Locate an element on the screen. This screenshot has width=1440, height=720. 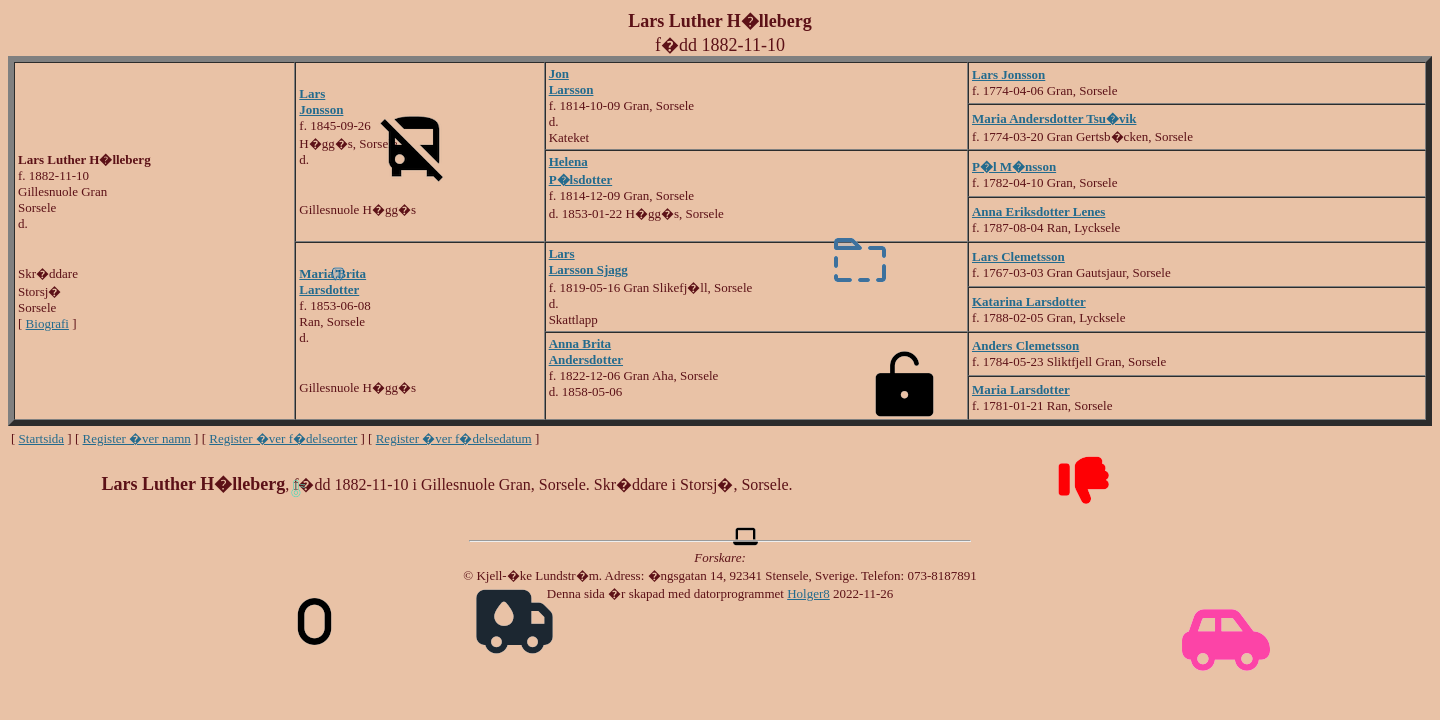
access vehicle or car-related features is located at coordinates (1226, 640).